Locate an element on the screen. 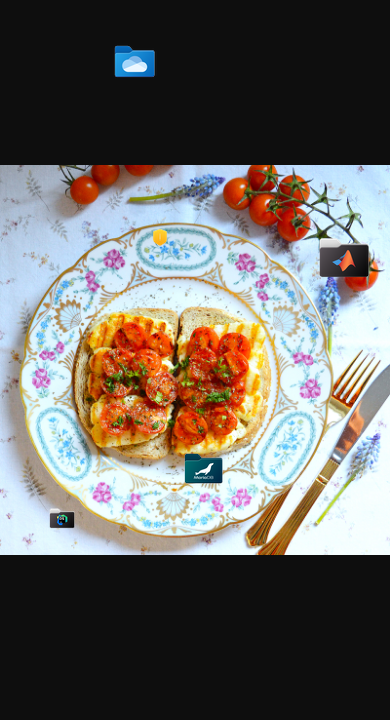 The width and height of the screenshot is (390, 720). indicates medium security level or partial protection is located at coordinates (160, 238).